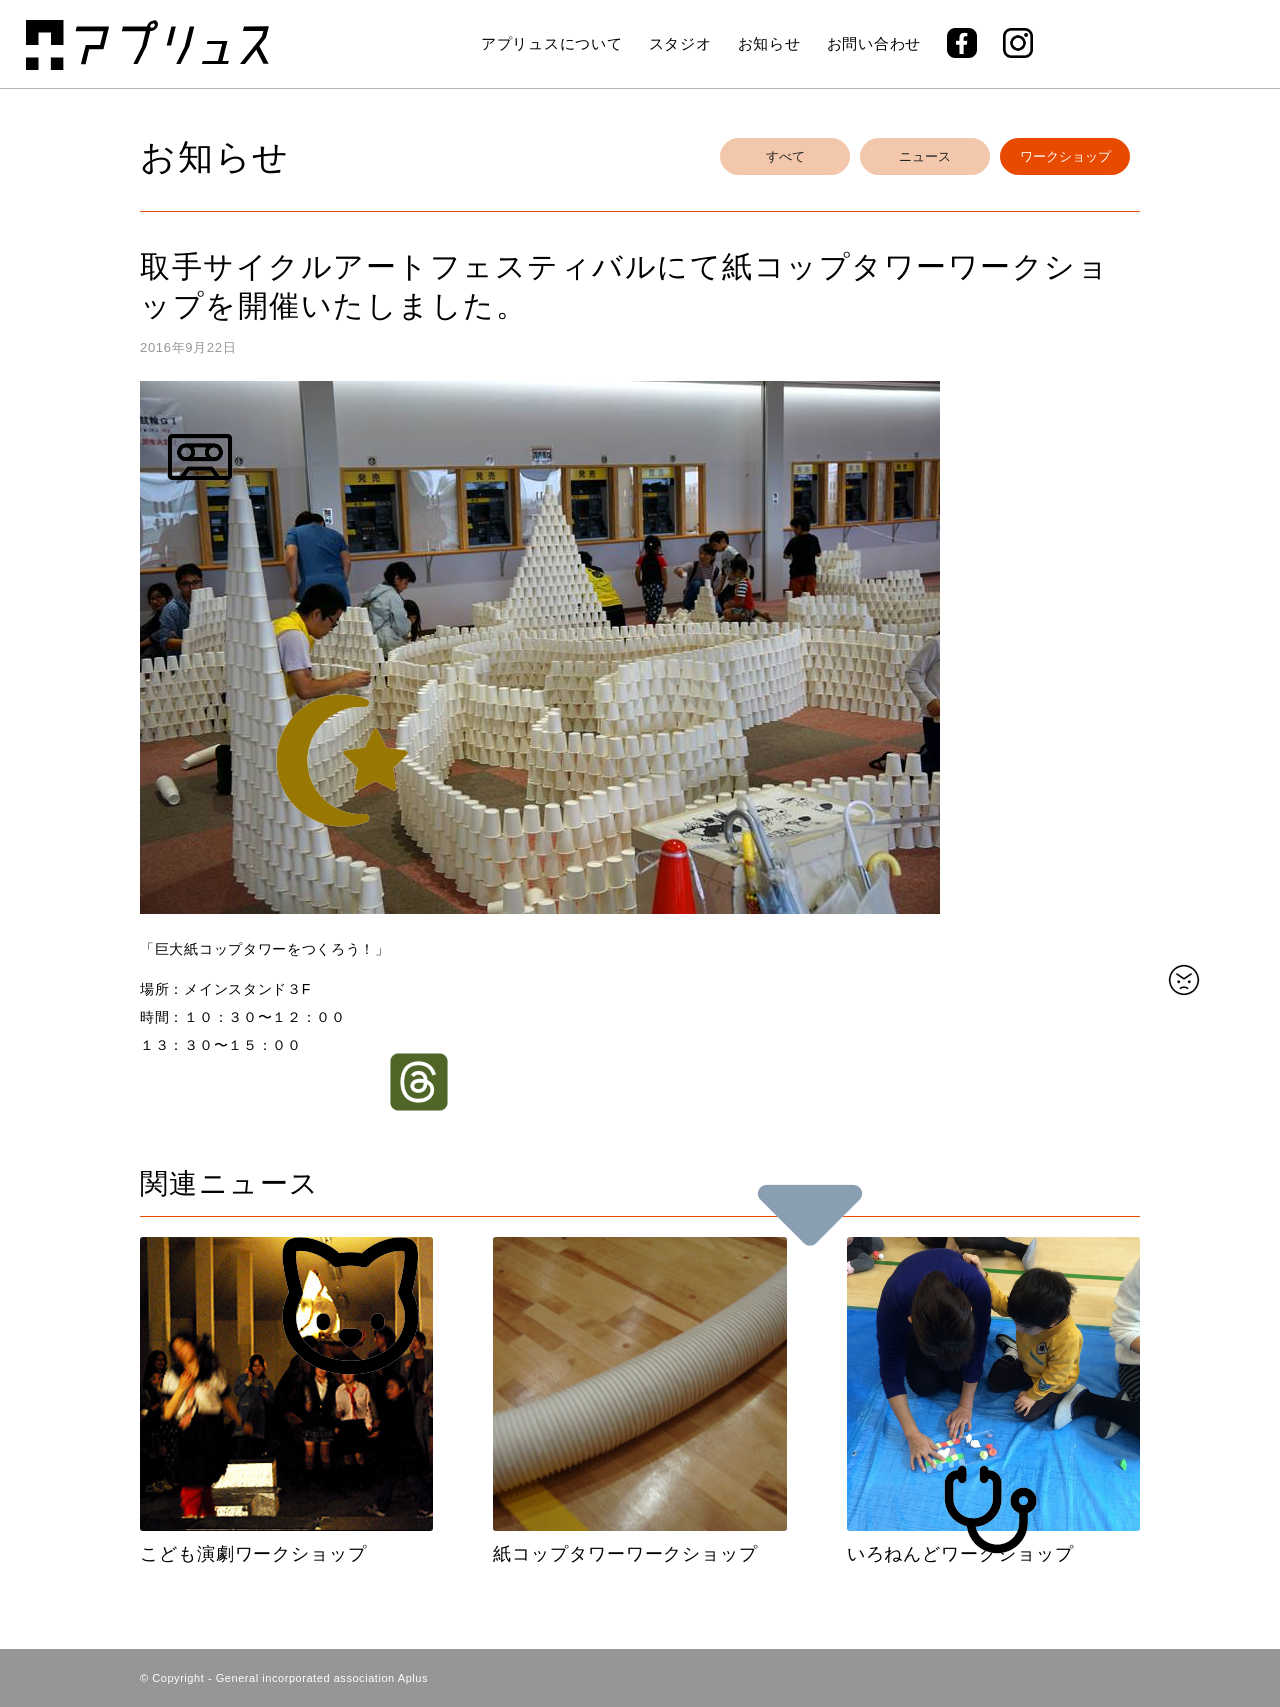 This screenshot has width=1280, height=1707. I want to click on expand a dropdown menu, so click(810, 1211).